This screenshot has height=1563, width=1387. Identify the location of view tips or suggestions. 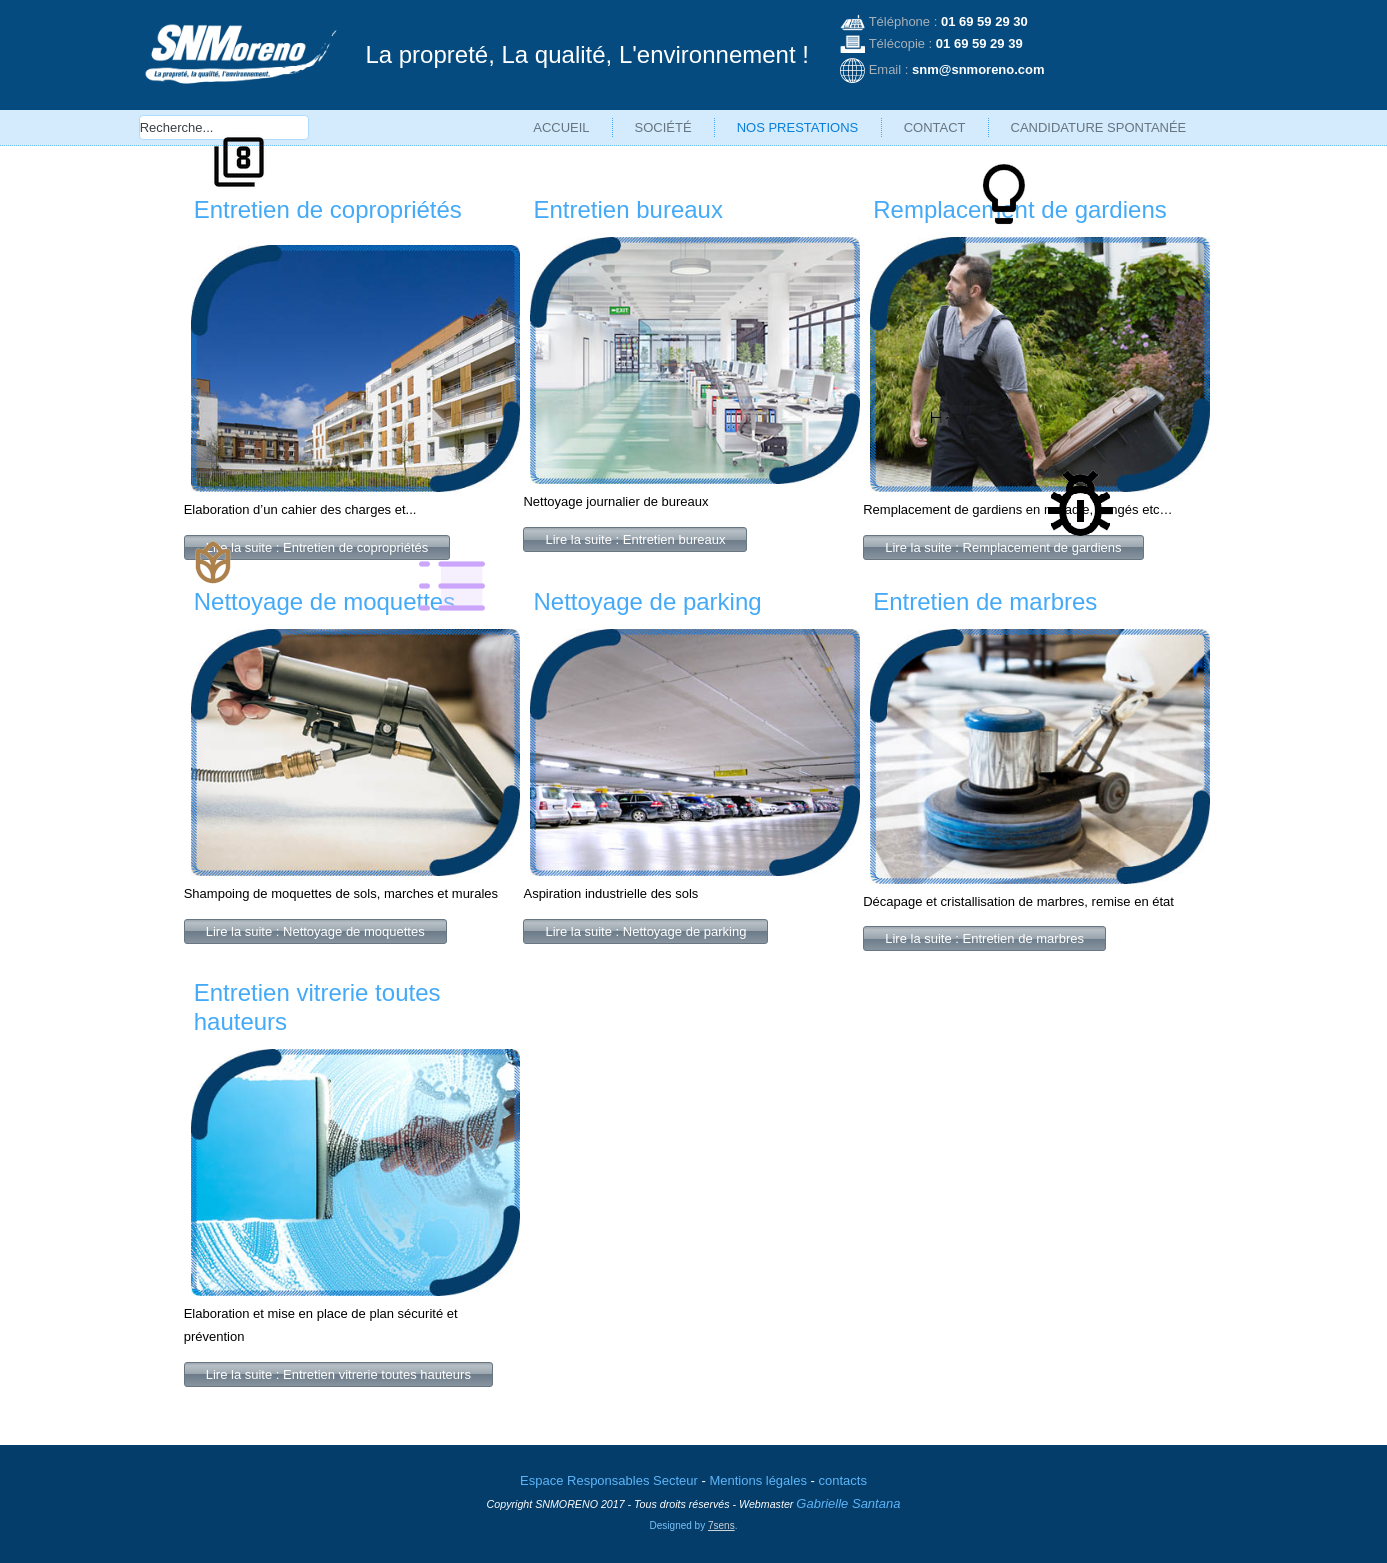
(1004, 194).